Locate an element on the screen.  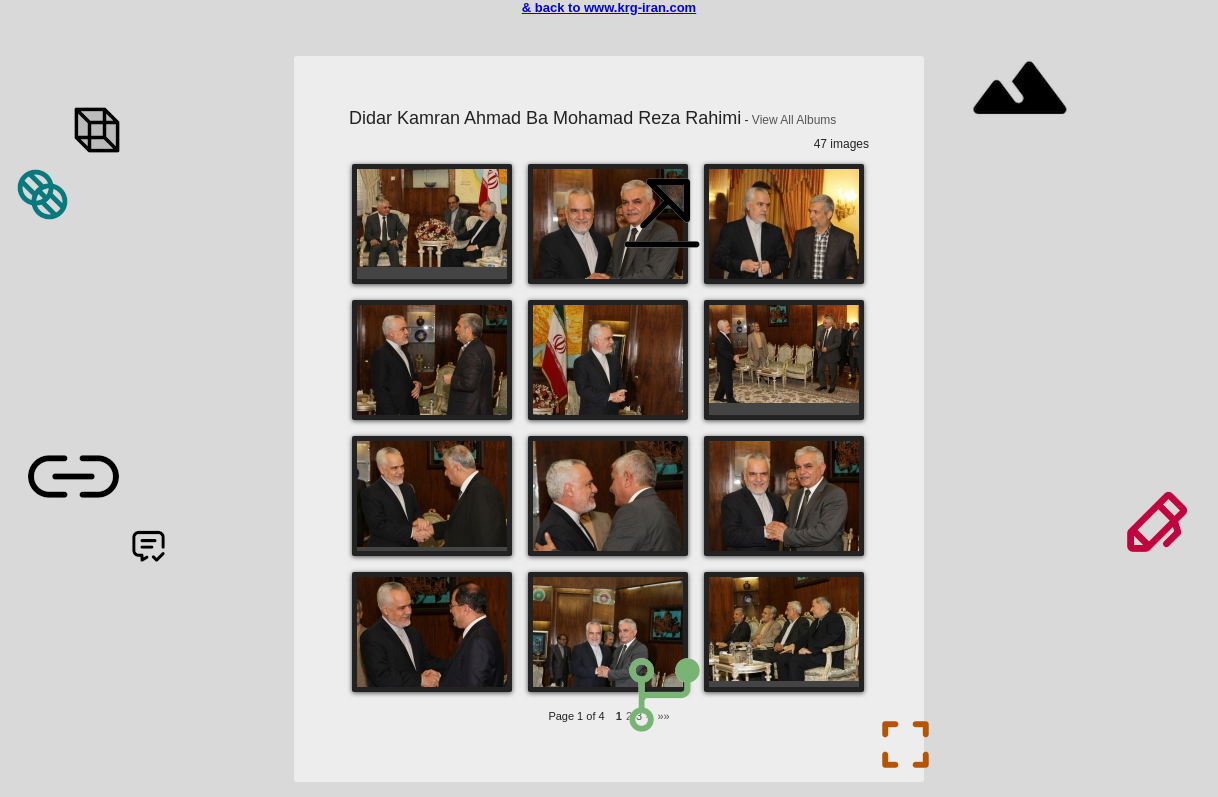
expand to fullscreen mode is located at coordinates (905, 744).